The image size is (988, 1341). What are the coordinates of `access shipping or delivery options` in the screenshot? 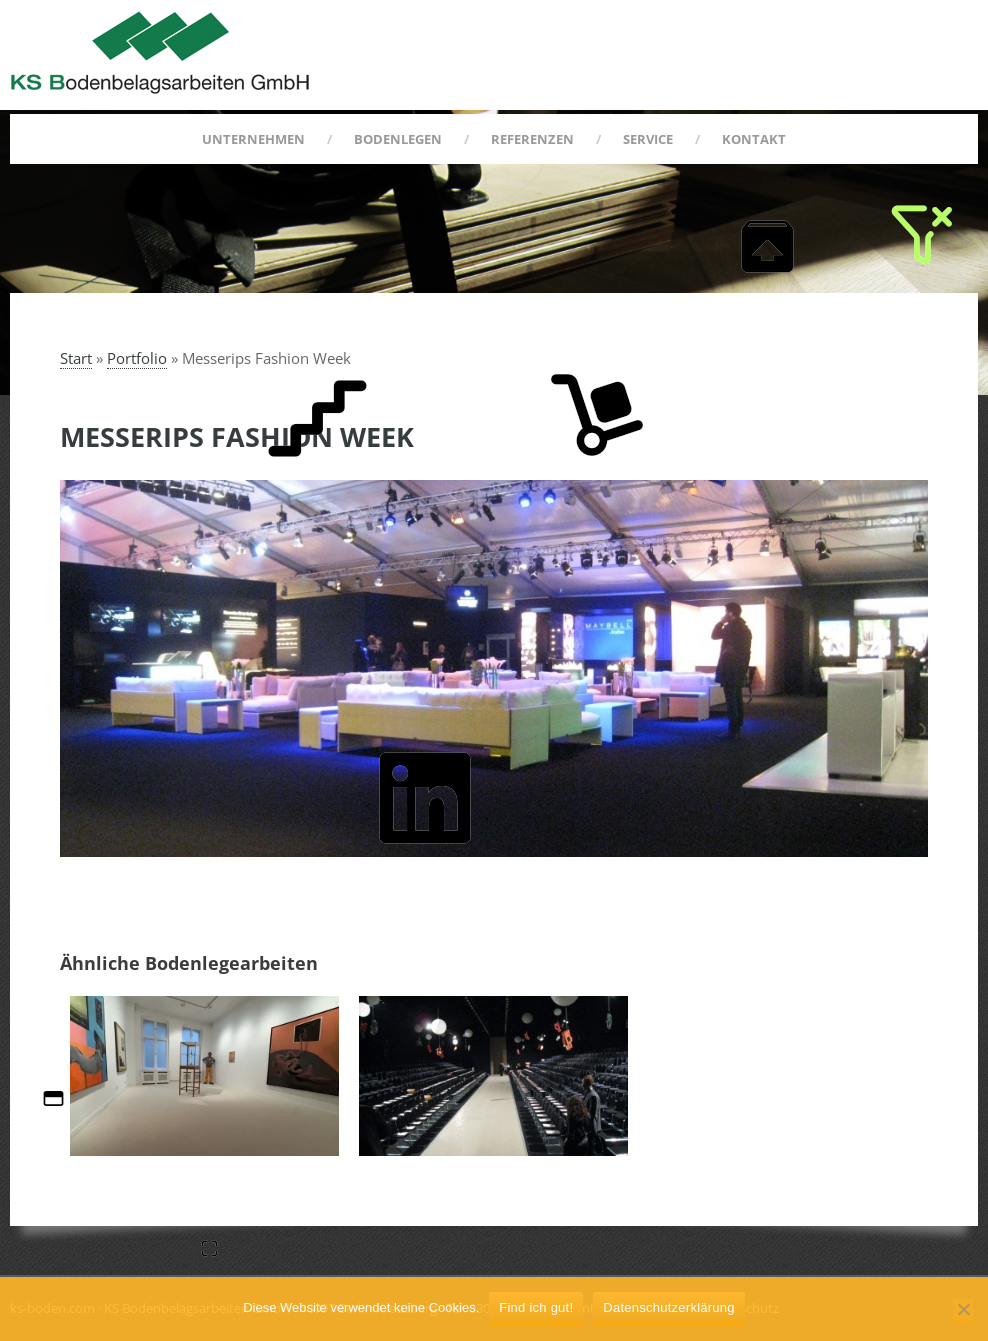 It's located at (597, 415).